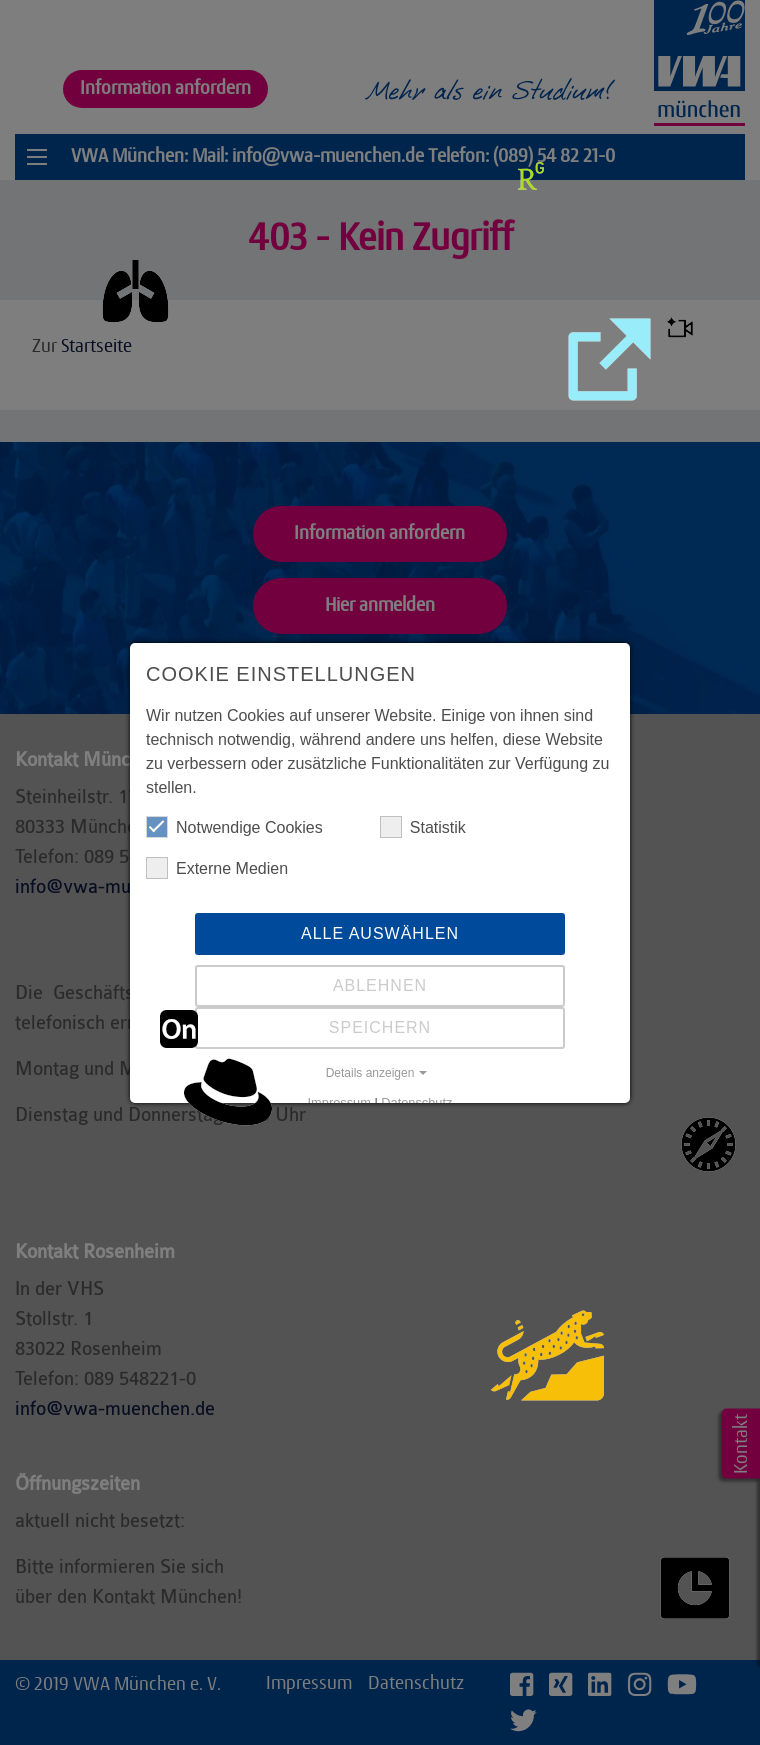 This screenshot has width=760, height=1745. I want to click on visit ResearchGate profile or website, so click(531, 176).